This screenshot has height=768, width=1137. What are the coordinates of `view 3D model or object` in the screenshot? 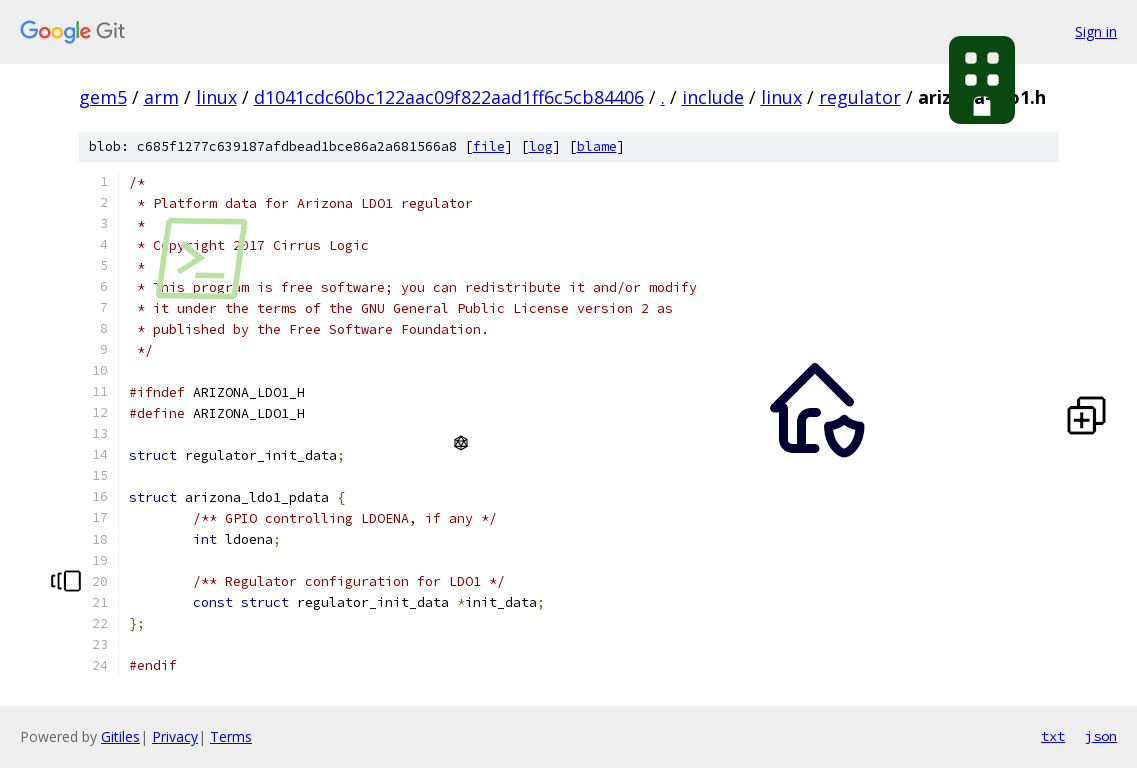 It's located at (461, 443).